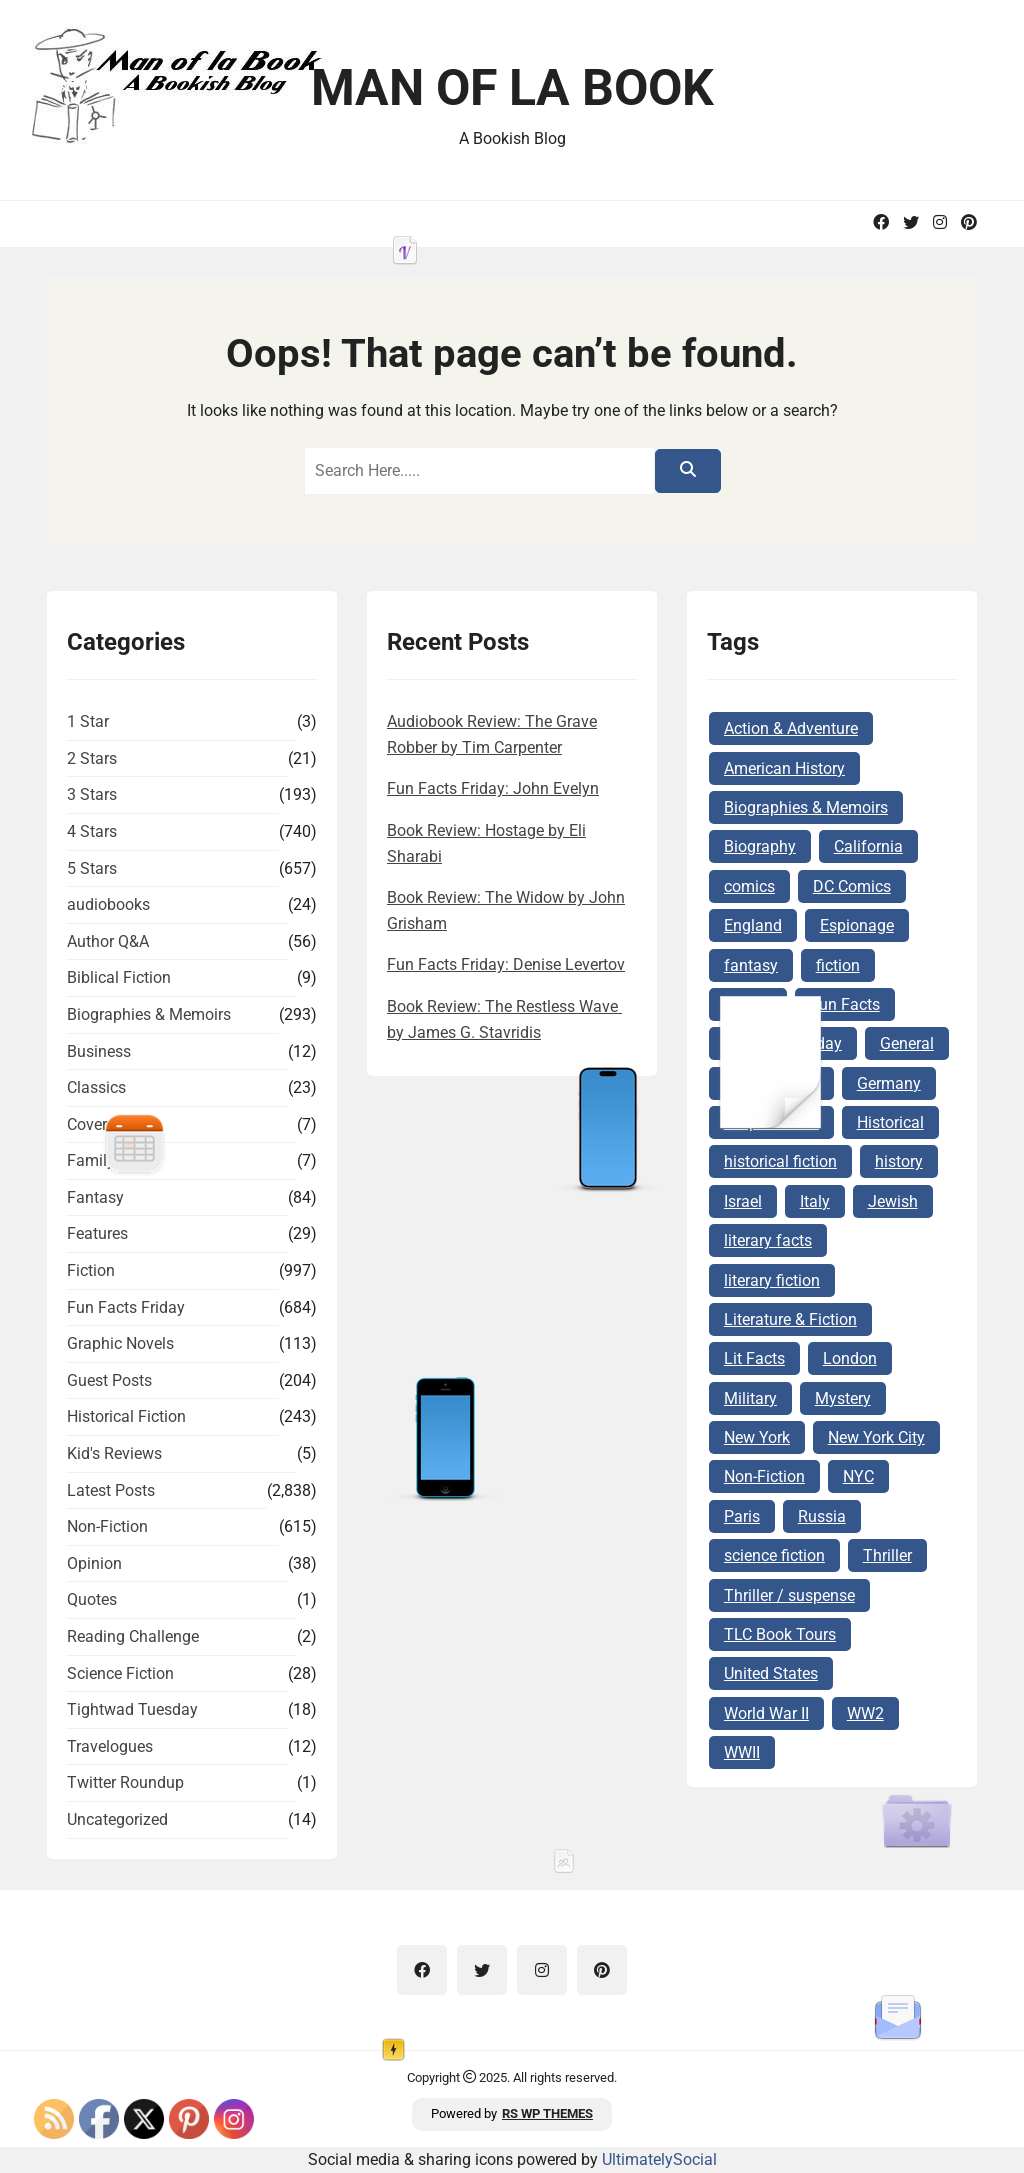 This screenshot has height=2173, width=1024. What do you see at coordinates (898, 2018) in the screenshot?
I see `mark email as read` at bounding box center [898, 2018].